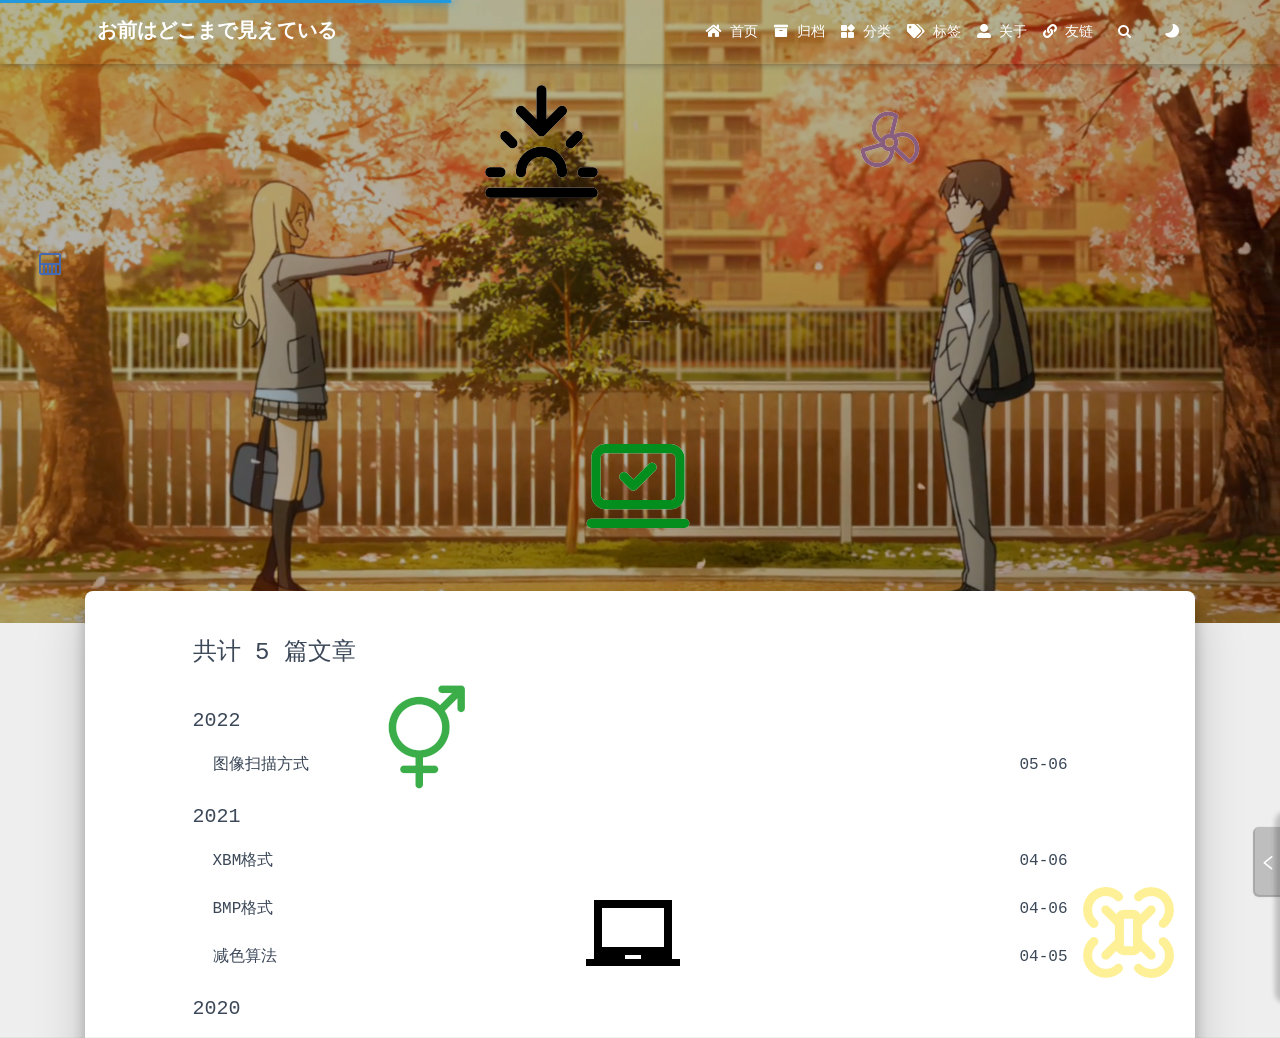 This screenshot has height=1038, width=1280. I want to click on toggle bottom panel visibility, so click(50, 264).